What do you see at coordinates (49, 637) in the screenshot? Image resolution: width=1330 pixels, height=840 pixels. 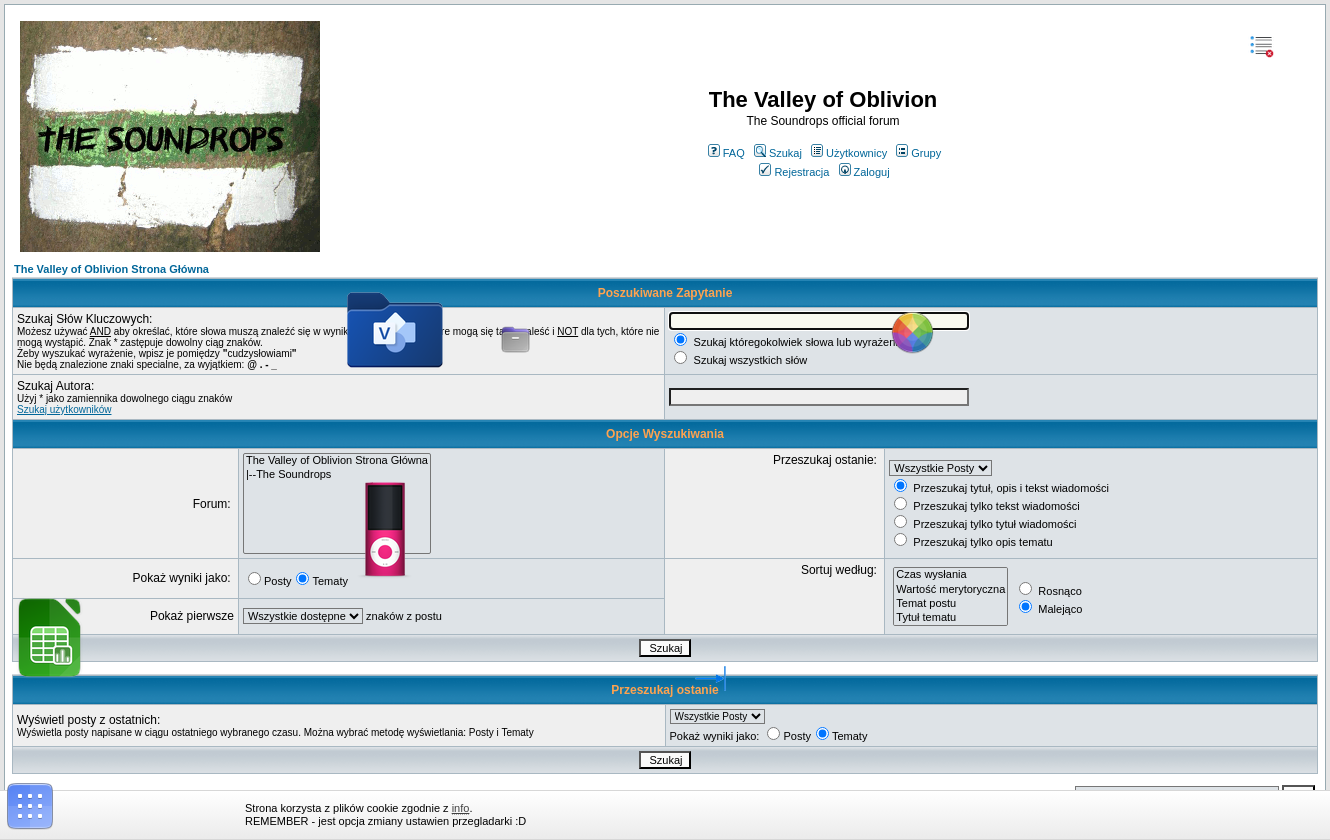 I see `open LibreOffice Calc spreadsheet application` at bounding box center [49, 637].